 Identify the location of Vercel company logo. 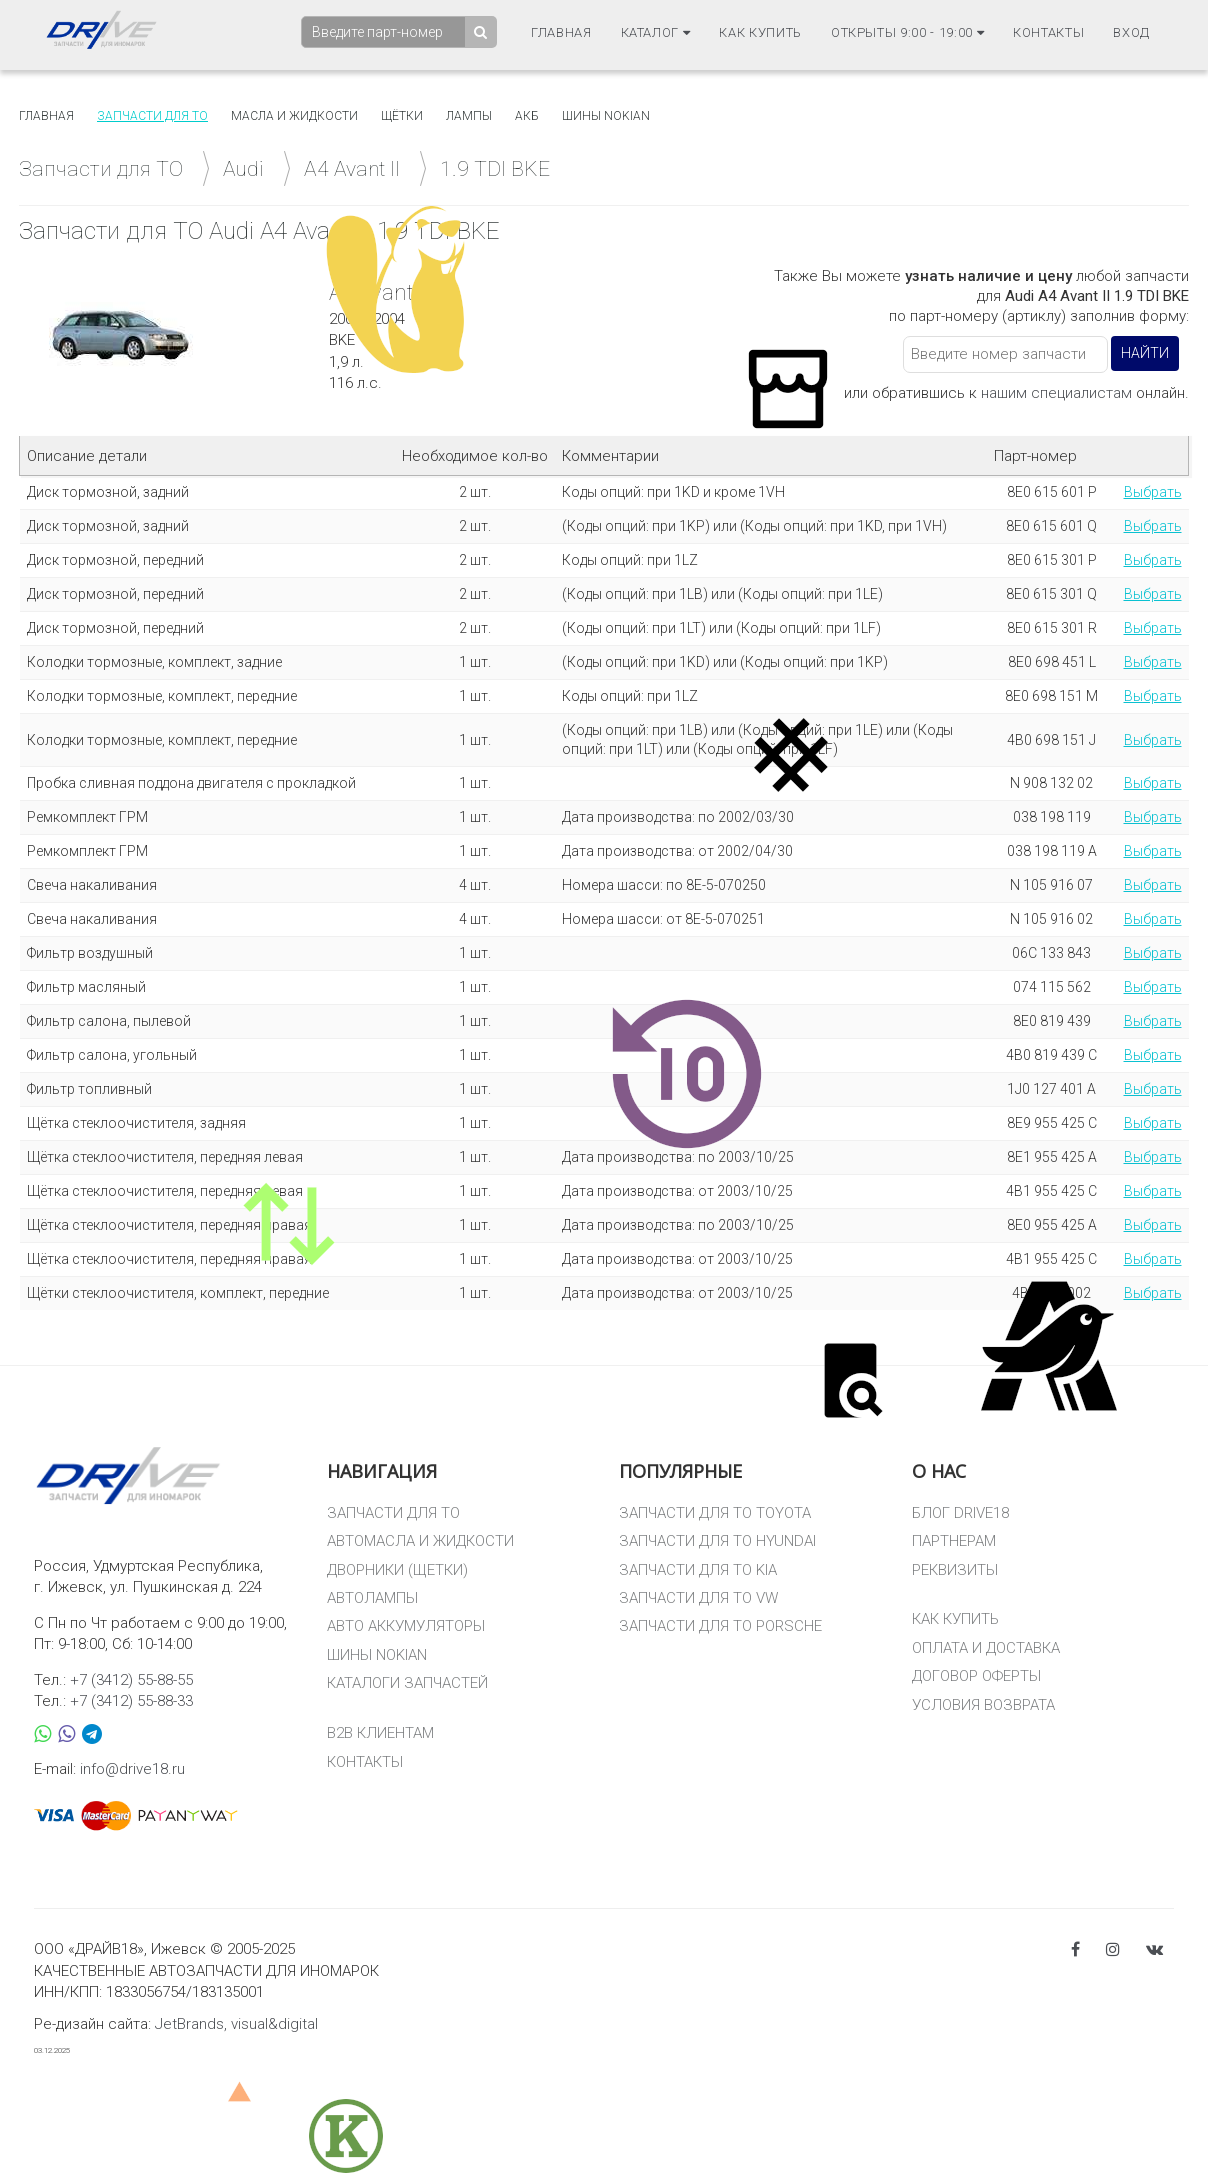
(239, 2091).